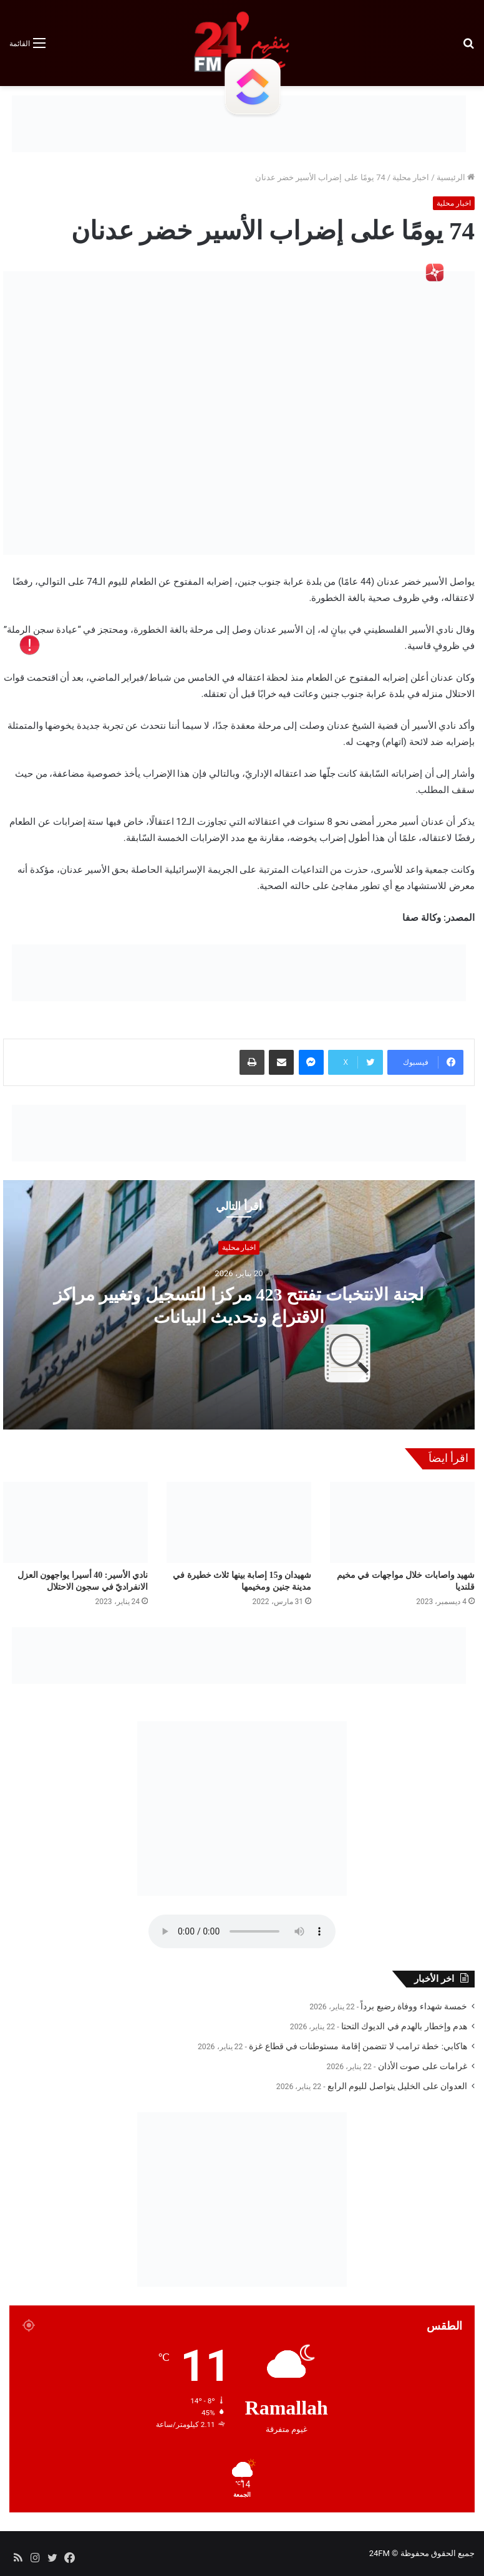  Describe the element at coordinates (435, 272) in the screenshot. I see `open rygel media server application` at that location.